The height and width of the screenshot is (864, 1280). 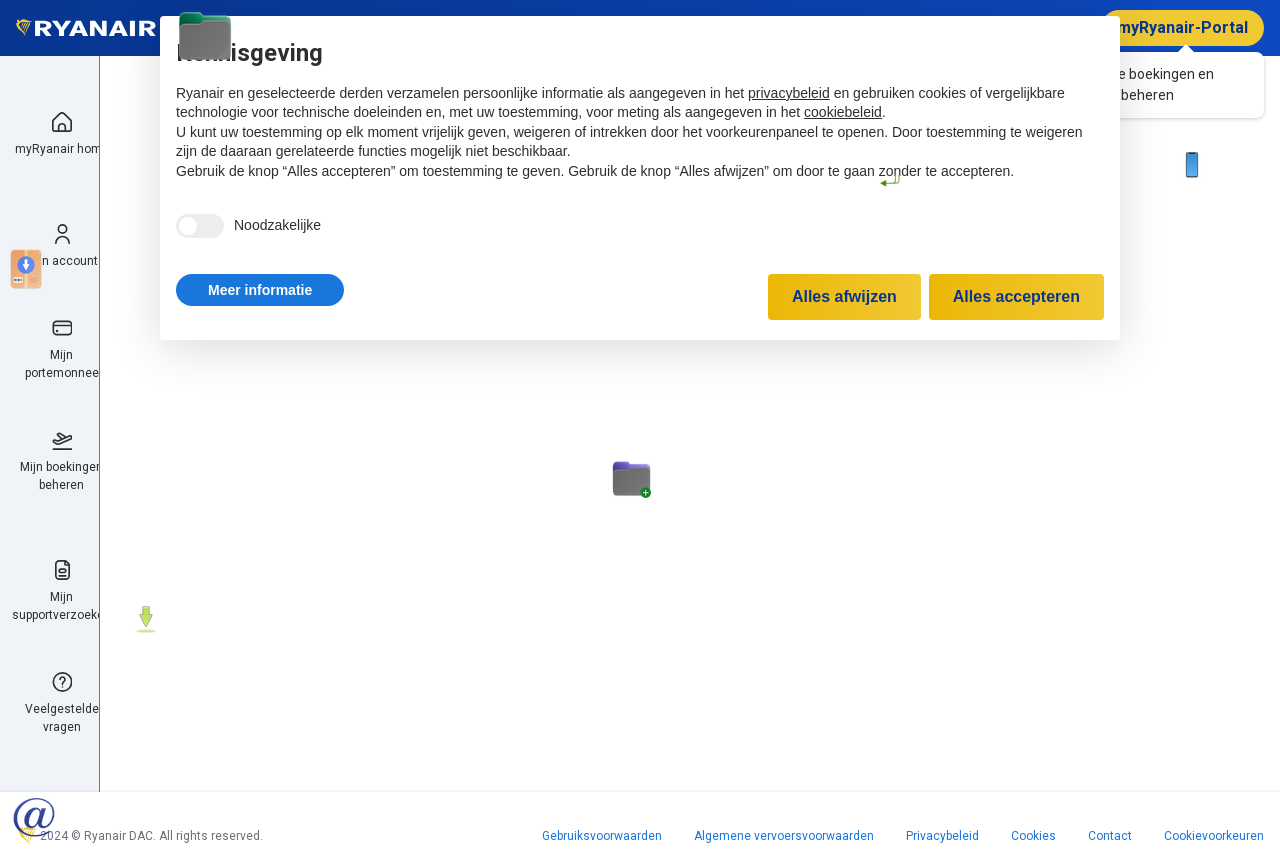 I want to click on save the current document, so click(x=146, y=617).